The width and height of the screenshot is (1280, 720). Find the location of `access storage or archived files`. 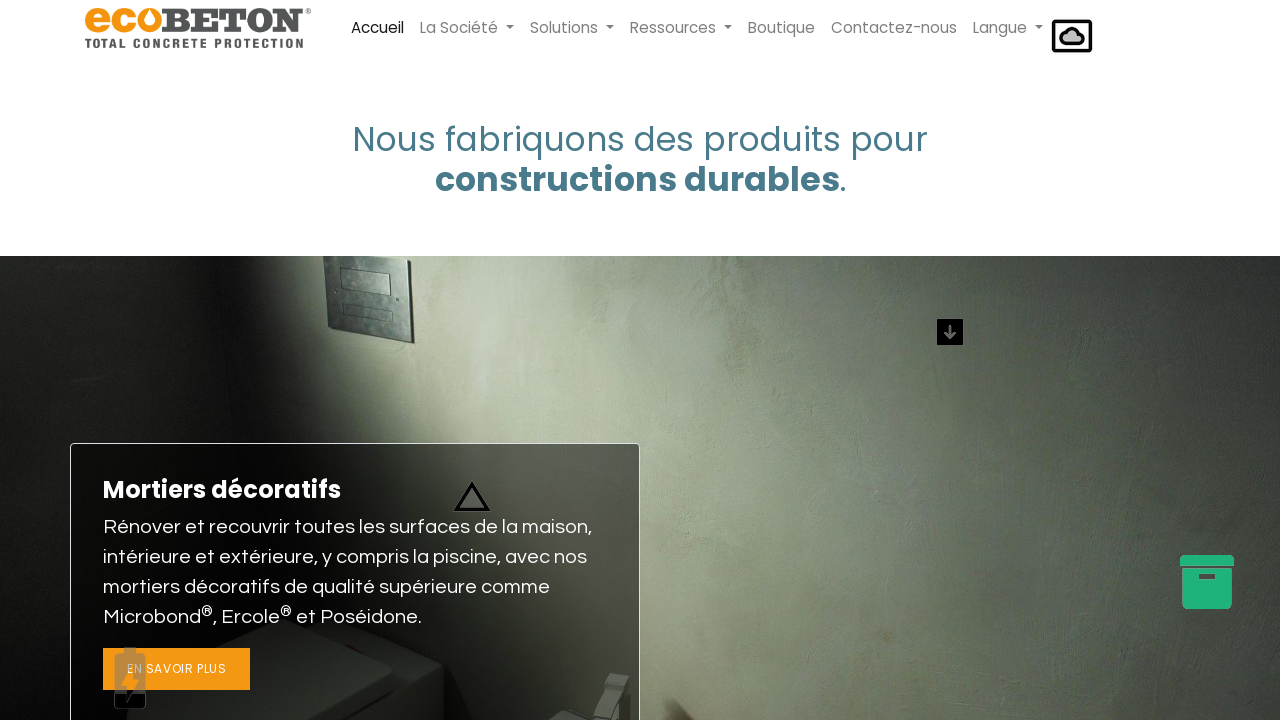

access storage or archived files is located at coordinates (1207, 582).